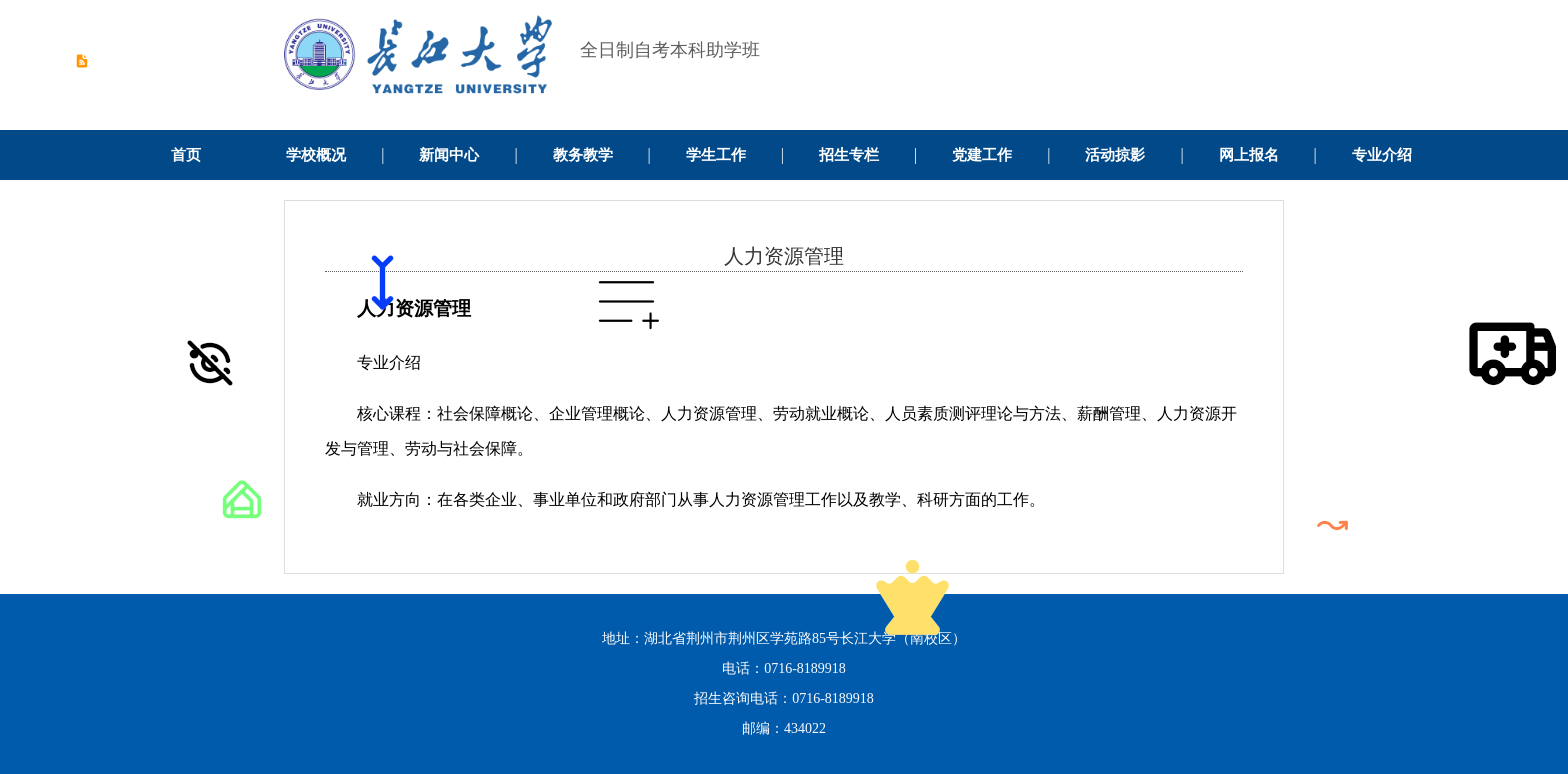  Describe the element at coordinates (382, 282) in the screenshot. I see `scroll down to view more content` at that location.